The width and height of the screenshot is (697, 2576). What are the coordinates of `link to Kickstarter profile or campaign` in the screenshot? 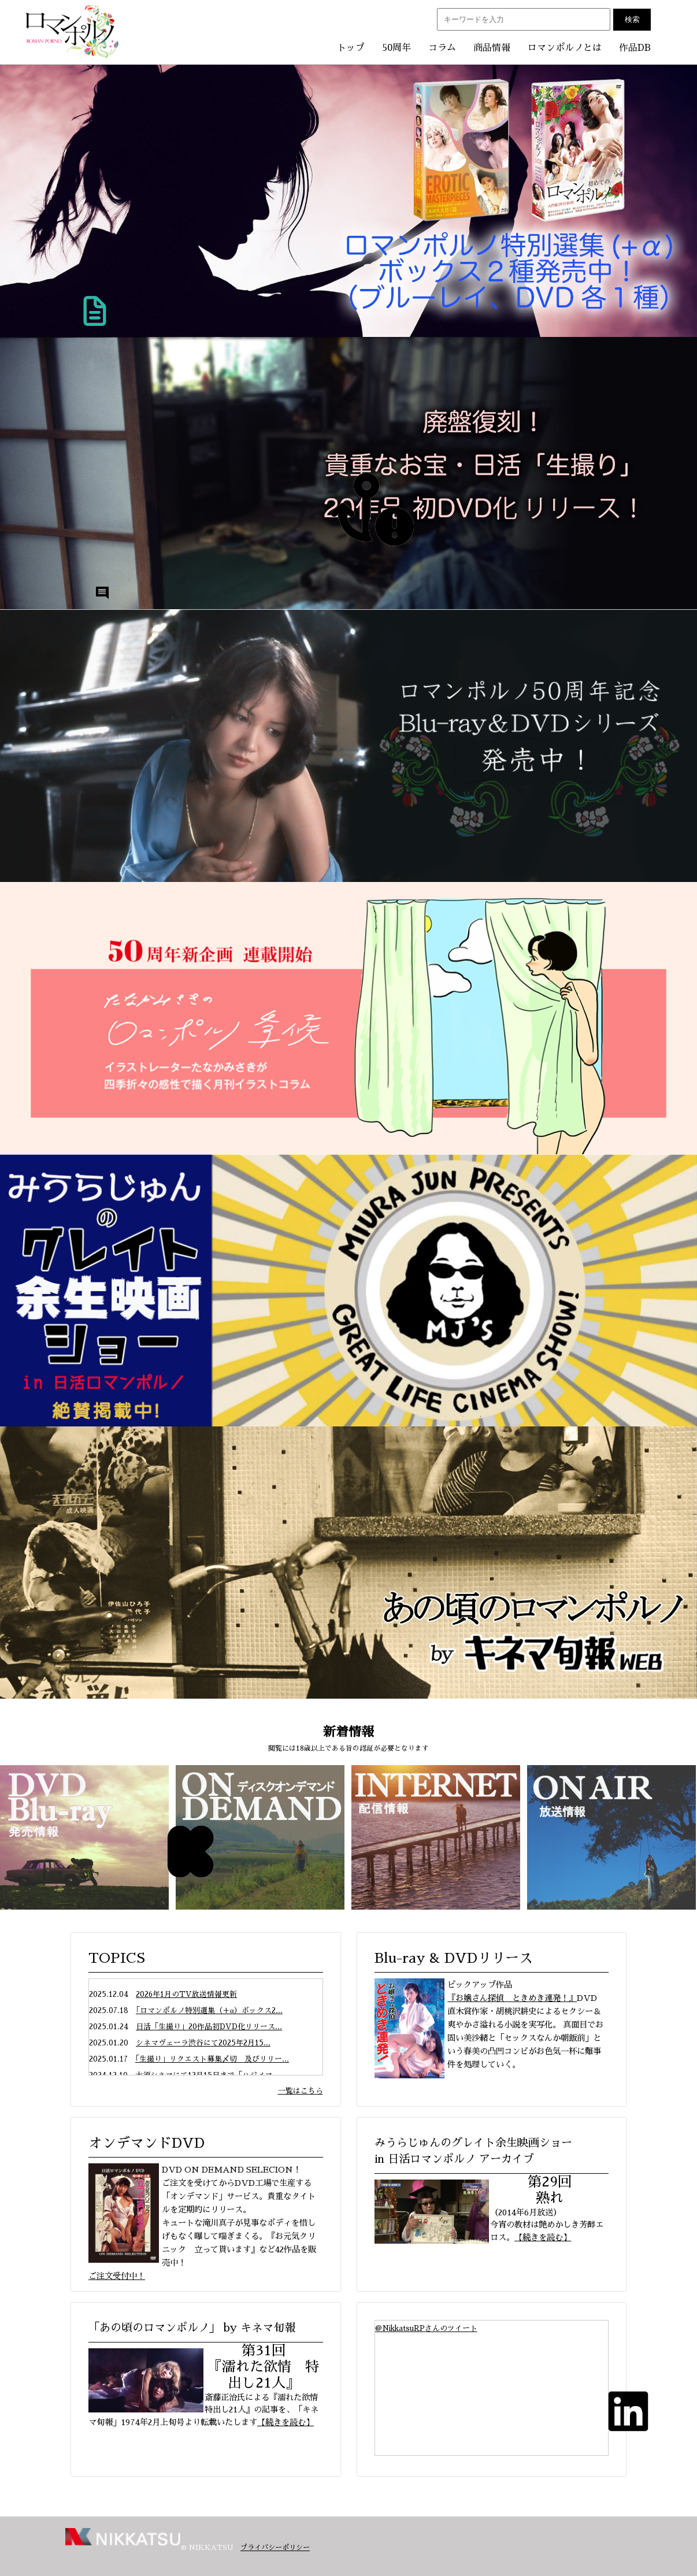 It's located at (190, 1851).